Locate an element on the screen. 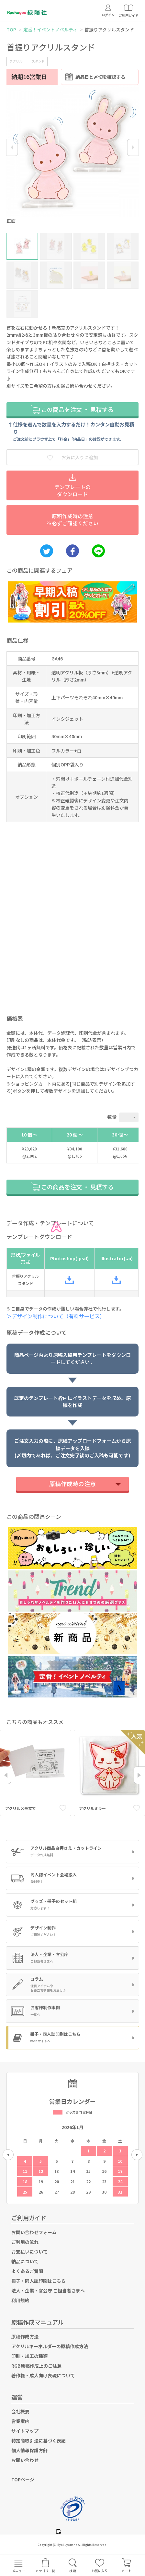 The height and width of the screenshot is (2576, 145). set up a recurring event is located at coordinates (58, 2531).